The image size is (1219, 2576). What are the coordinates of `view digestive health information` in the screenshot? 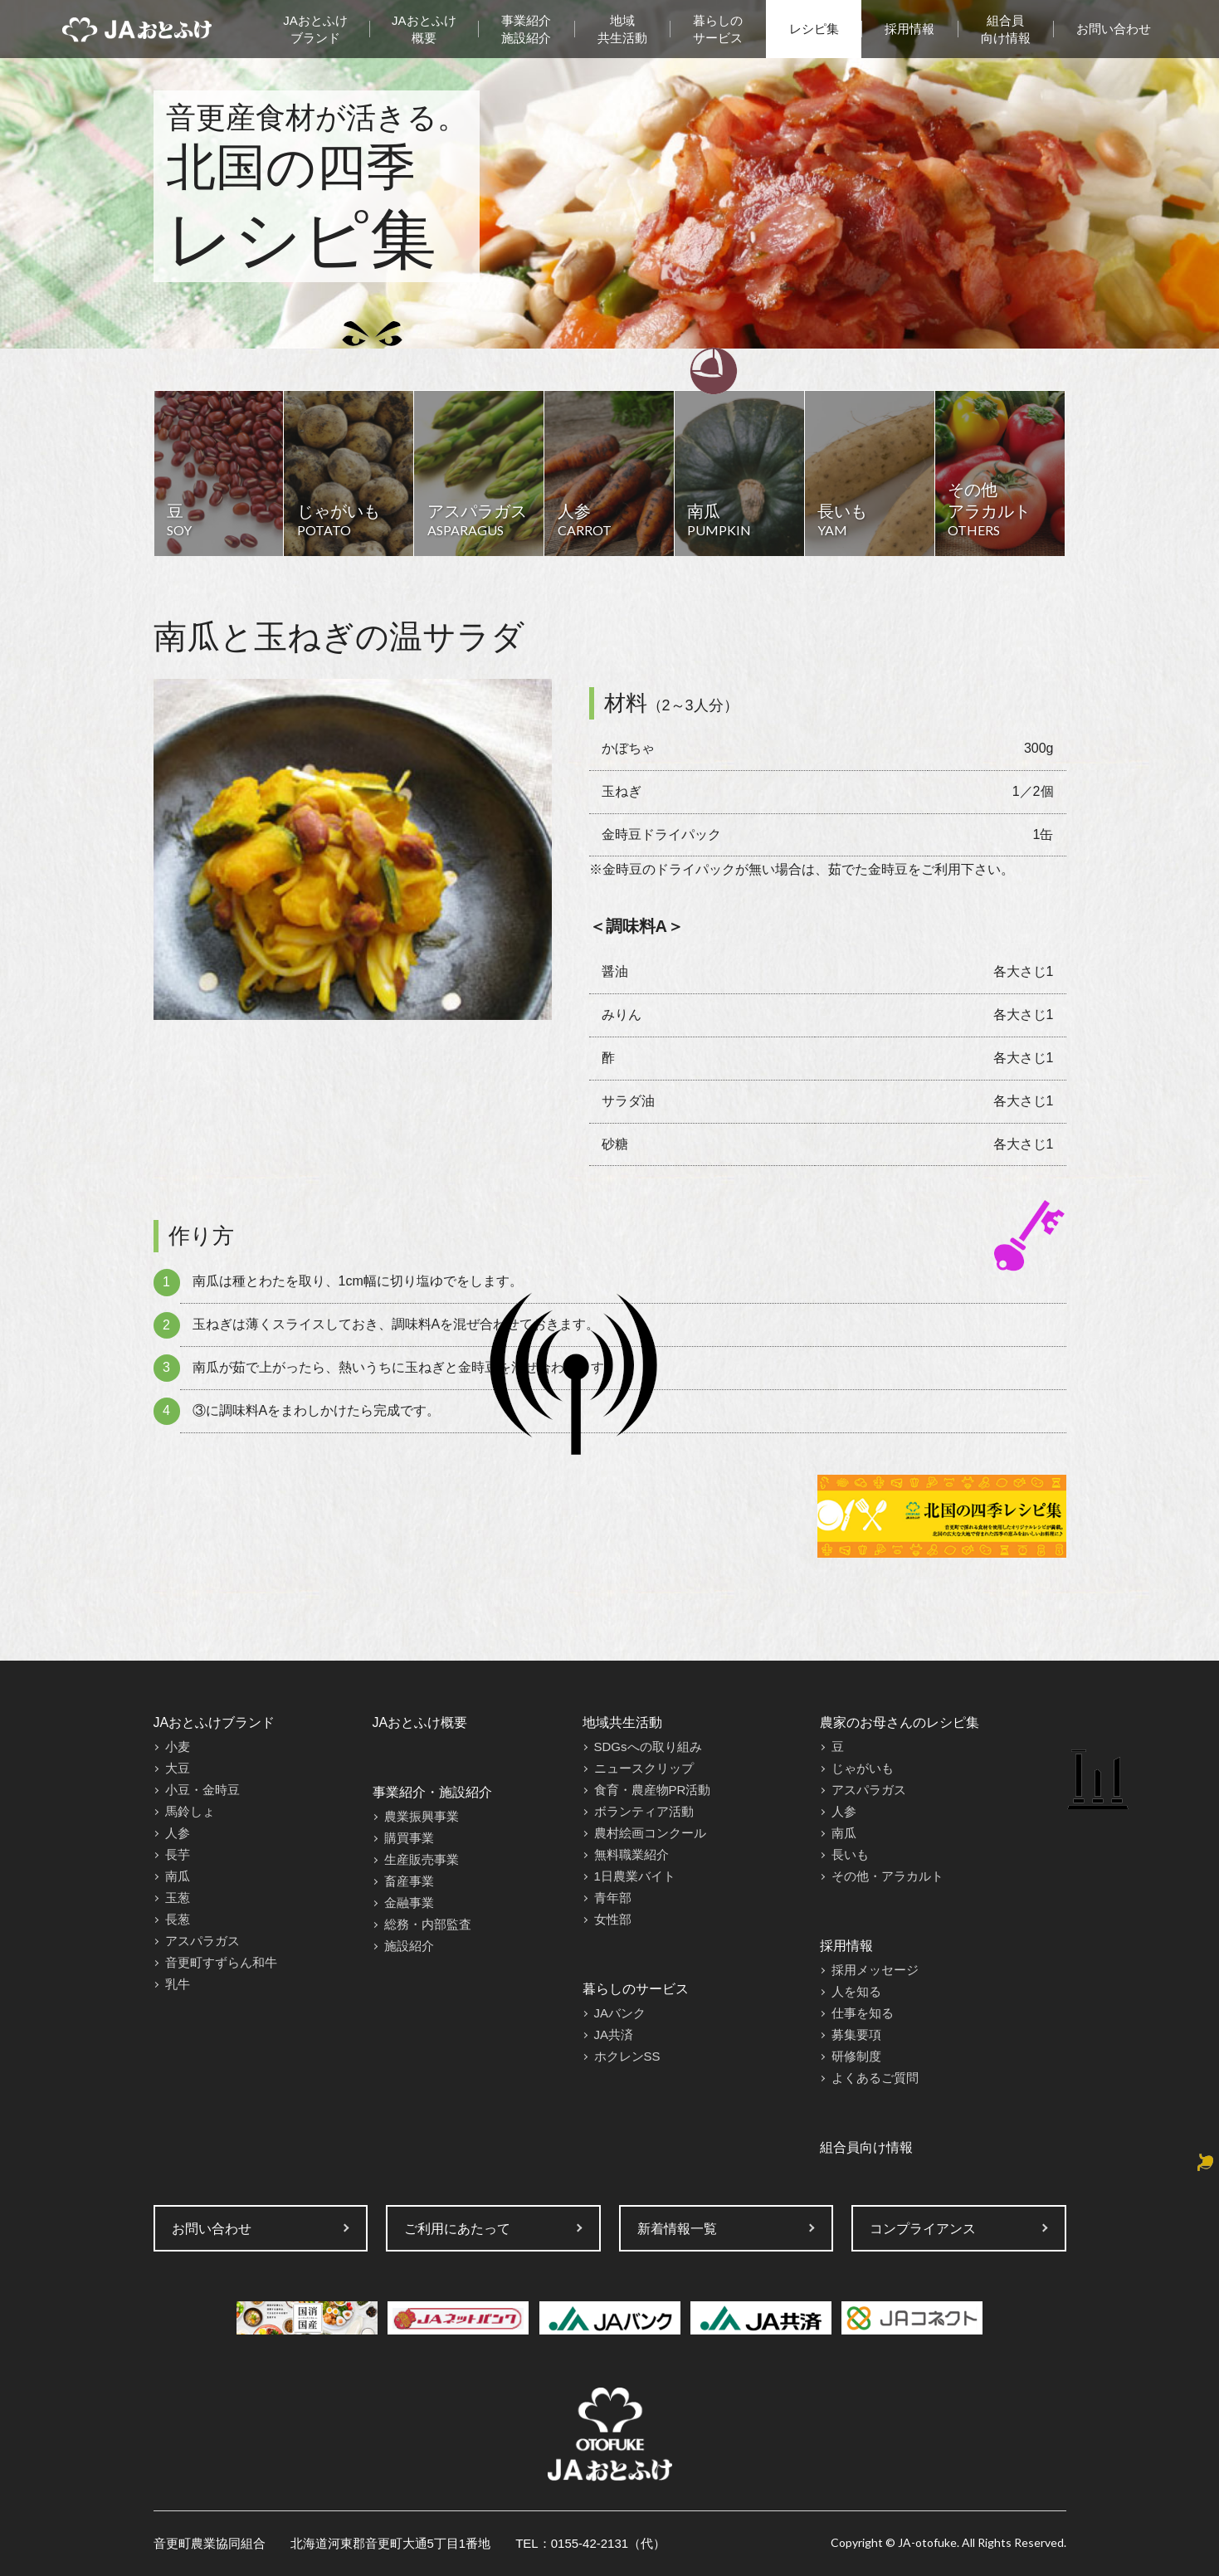 It's located at (1205, 2162).